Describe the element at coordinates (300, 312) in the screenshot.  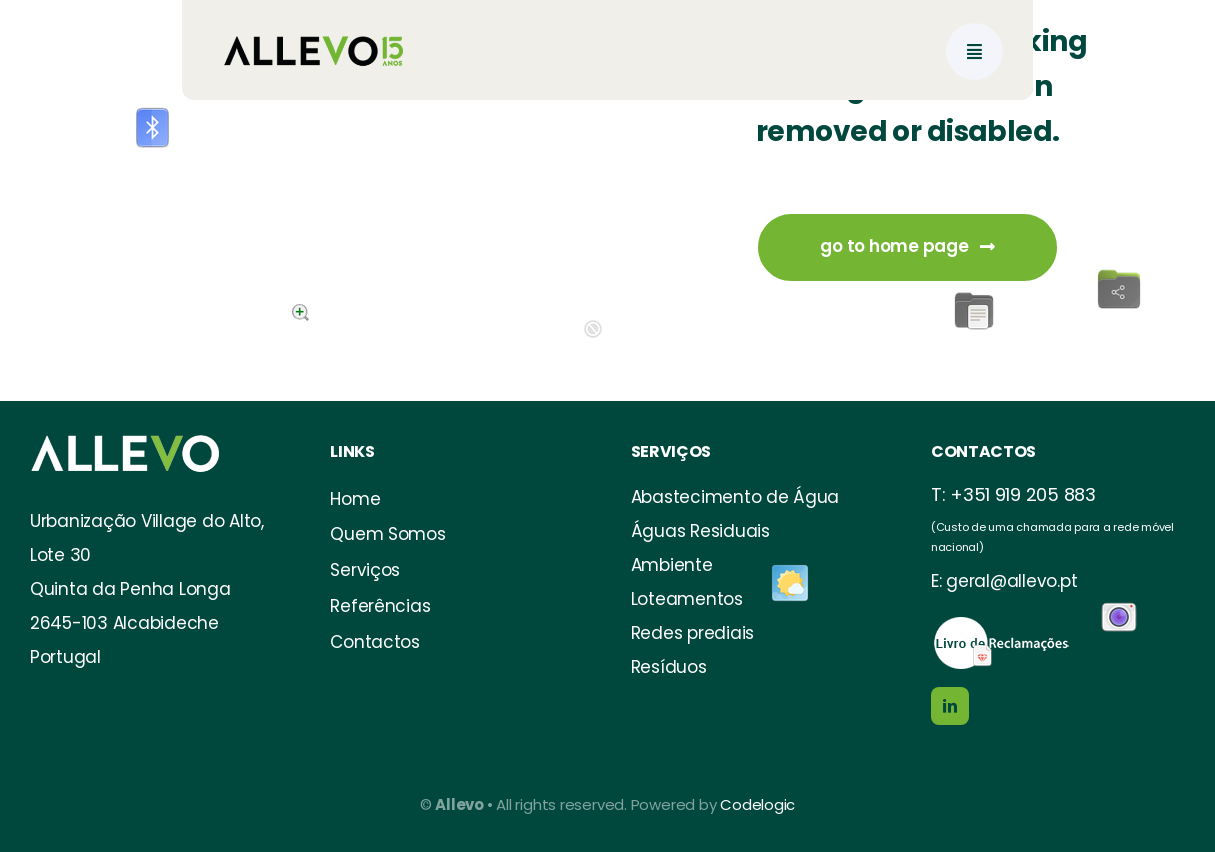
I see `zoom in on the current view` at that location.